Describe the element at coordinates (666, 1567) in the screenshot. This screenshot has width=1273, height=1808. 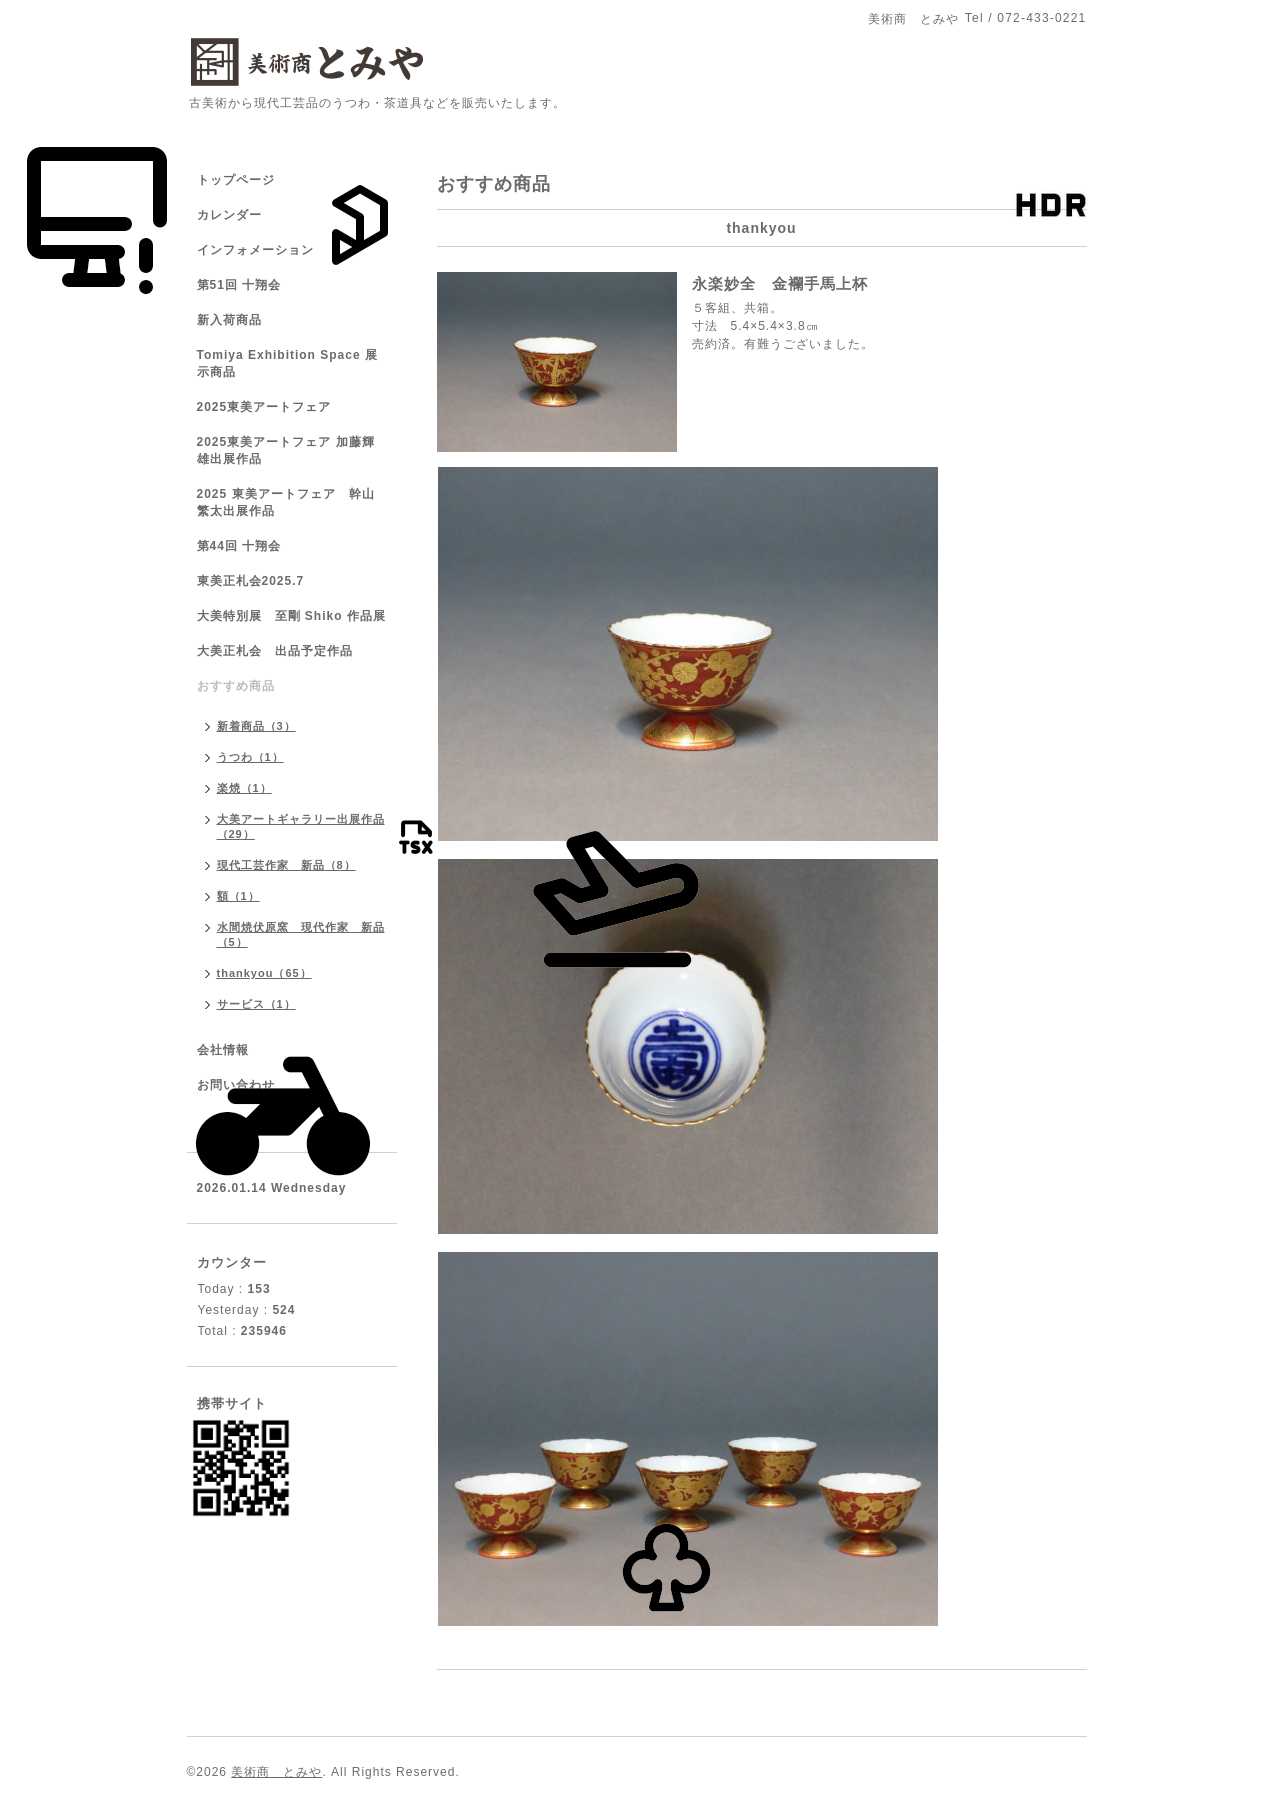
I see `represents the clubs suit in a card game` at that location.